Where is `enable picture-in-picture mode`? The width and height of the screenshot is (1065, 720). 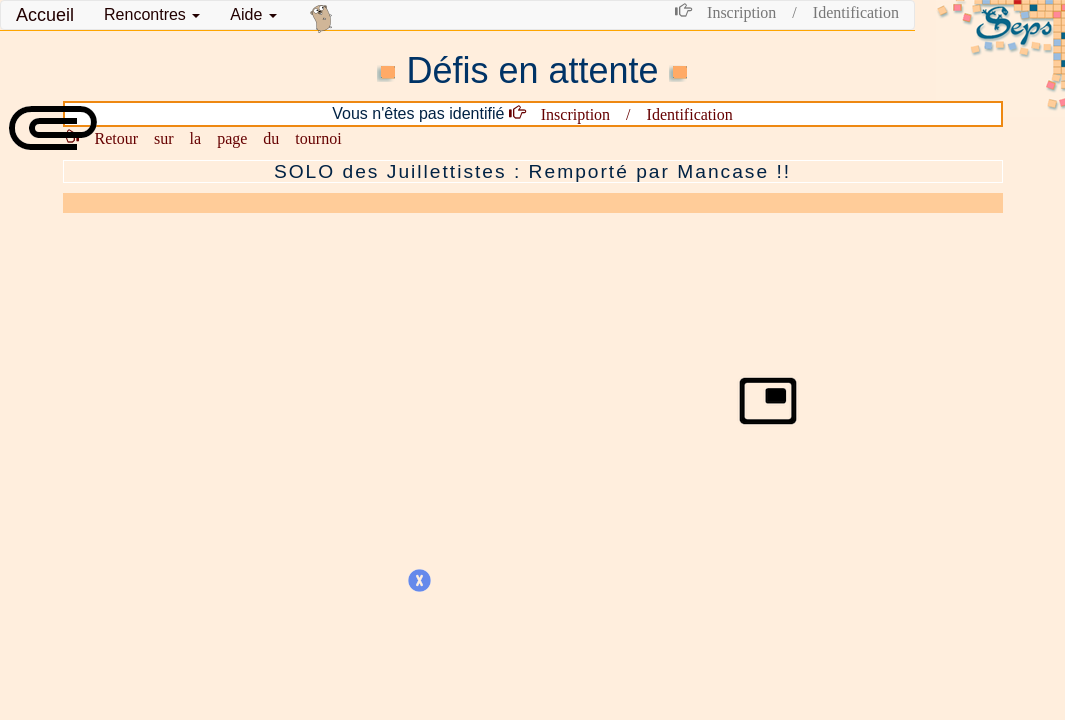 enable picture-in-picture mode is located at coordinates (768, 401).